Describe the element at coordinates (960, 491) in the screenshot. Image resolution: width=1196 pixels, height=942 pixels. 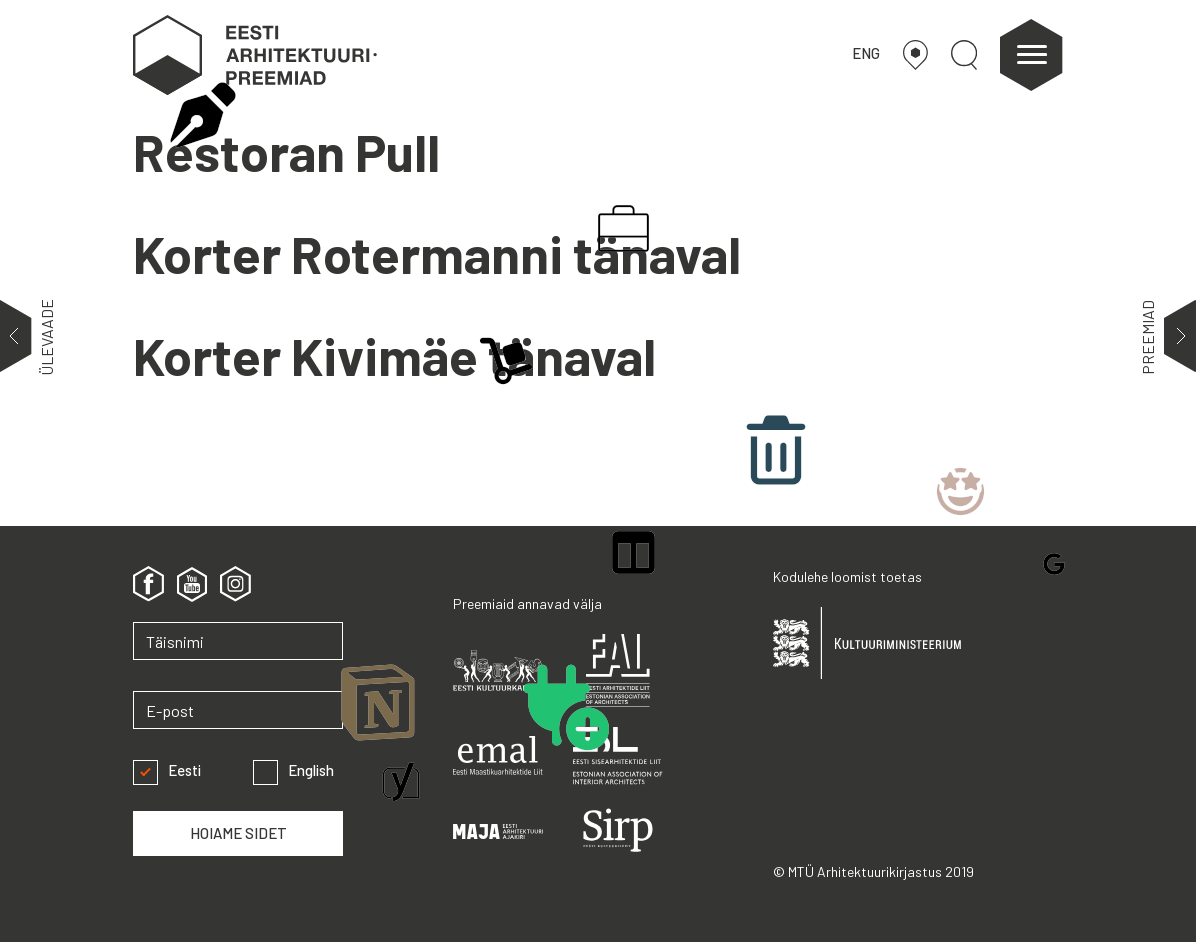
I see `rate something as amazing or five-star` at that location.